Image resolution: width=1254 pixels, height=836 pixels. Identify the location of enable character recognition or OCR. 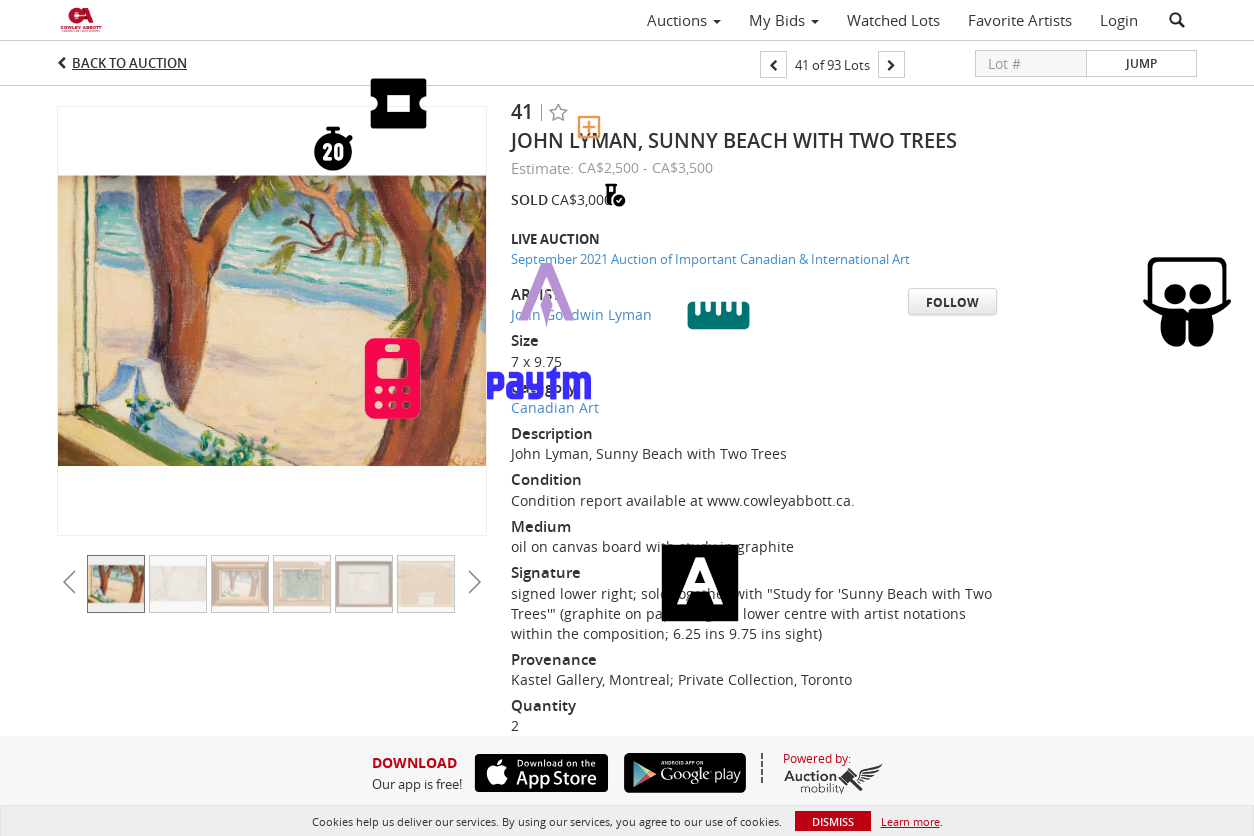
(700, 583).